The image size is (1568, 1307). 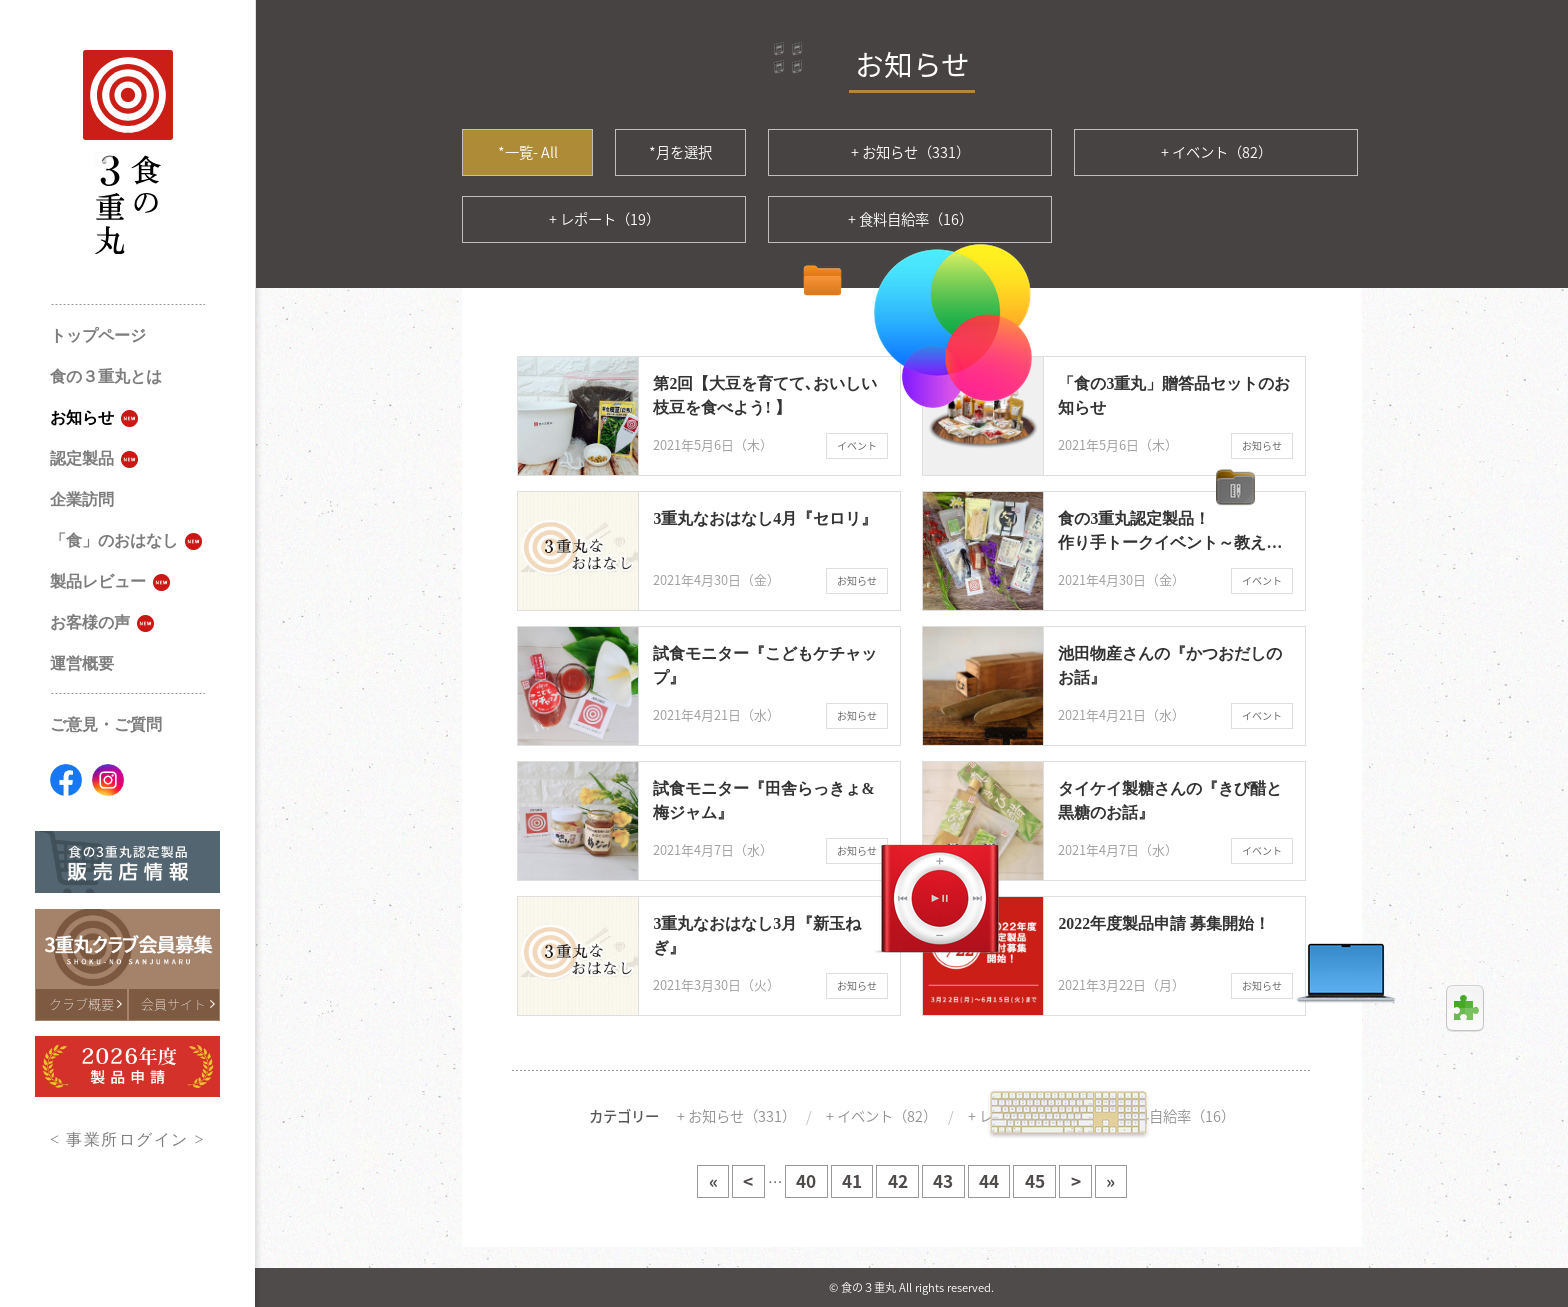 What do you see at coordinates (1235, 486) in the screenshot?
I see `open templates folder` at bounding box center [1235, 486].